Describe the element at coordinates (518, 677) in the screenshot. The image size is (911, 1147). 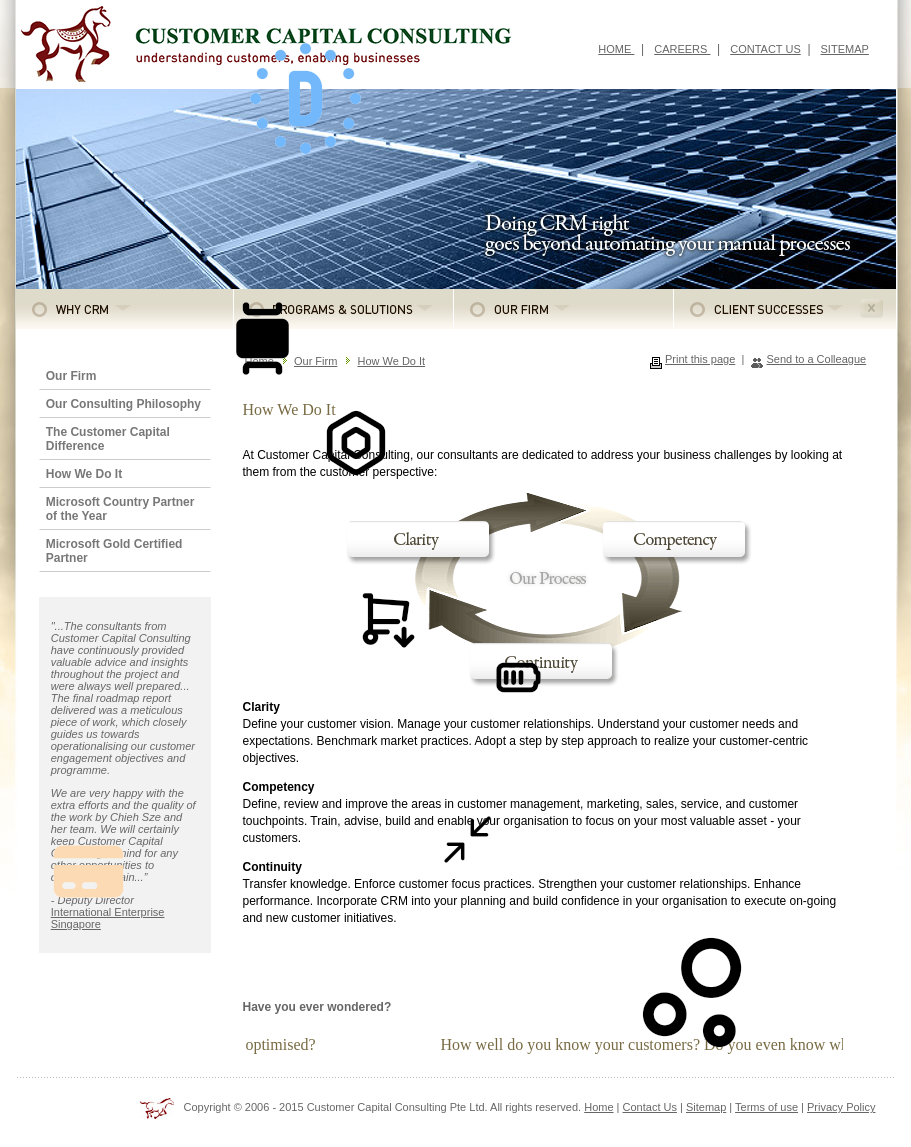
I see `indicates battery at 75% charge` at that location.